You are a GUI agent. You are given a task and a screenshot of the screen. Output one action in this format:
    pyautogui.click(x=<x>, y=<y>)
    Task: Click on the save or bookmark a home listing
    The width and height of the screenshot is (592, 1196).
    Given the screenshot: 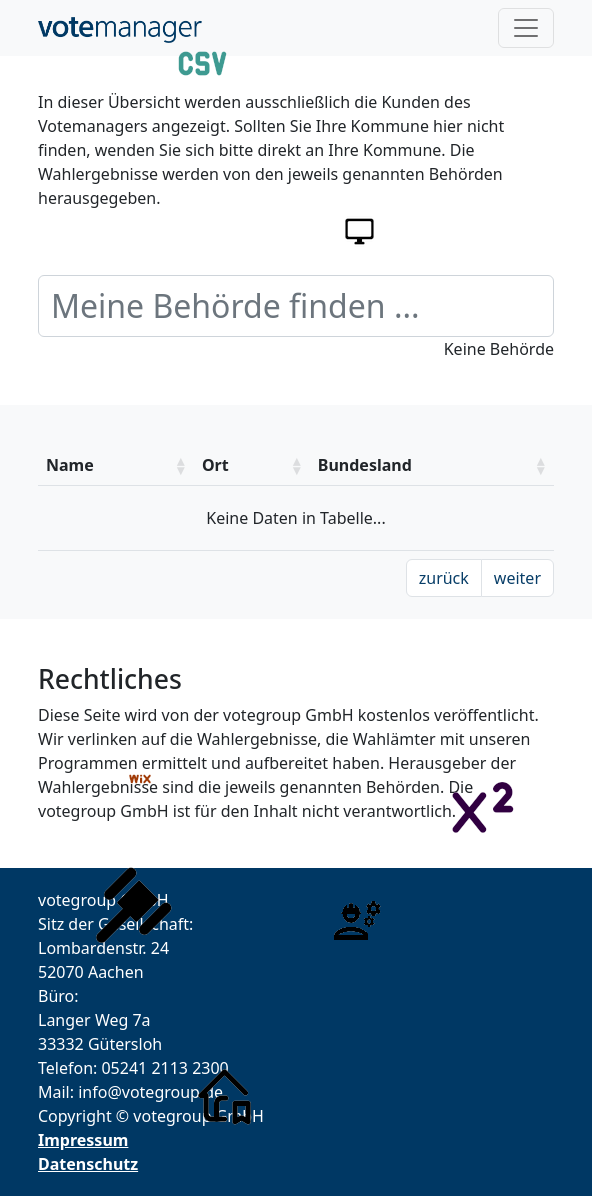 What is the action you would take?
    pyautogui.click(x=224, y=1095)
    